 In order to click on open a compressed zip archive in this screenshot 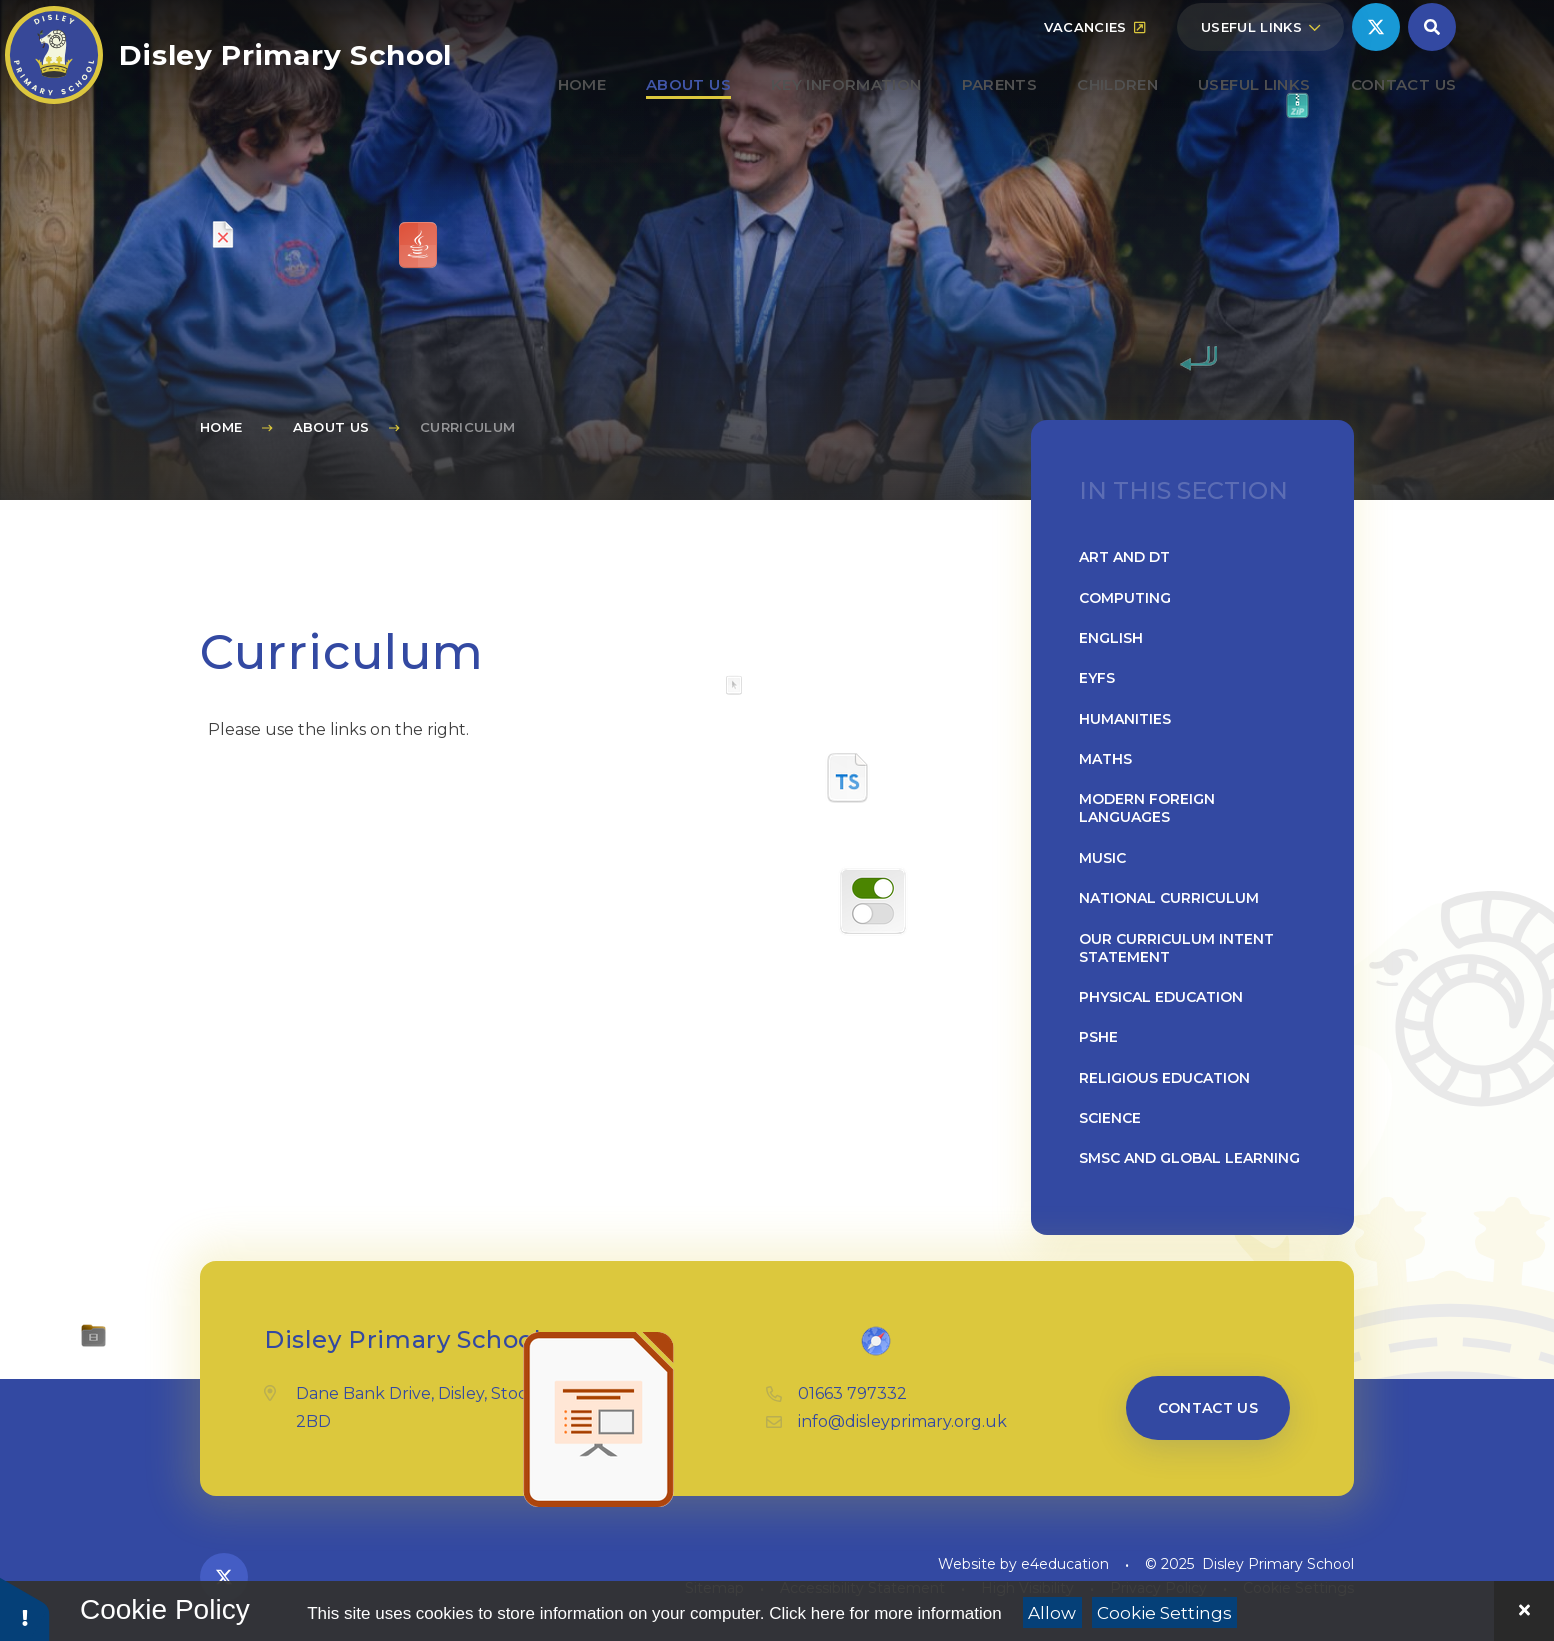, I will do `click(1297, 105)`.